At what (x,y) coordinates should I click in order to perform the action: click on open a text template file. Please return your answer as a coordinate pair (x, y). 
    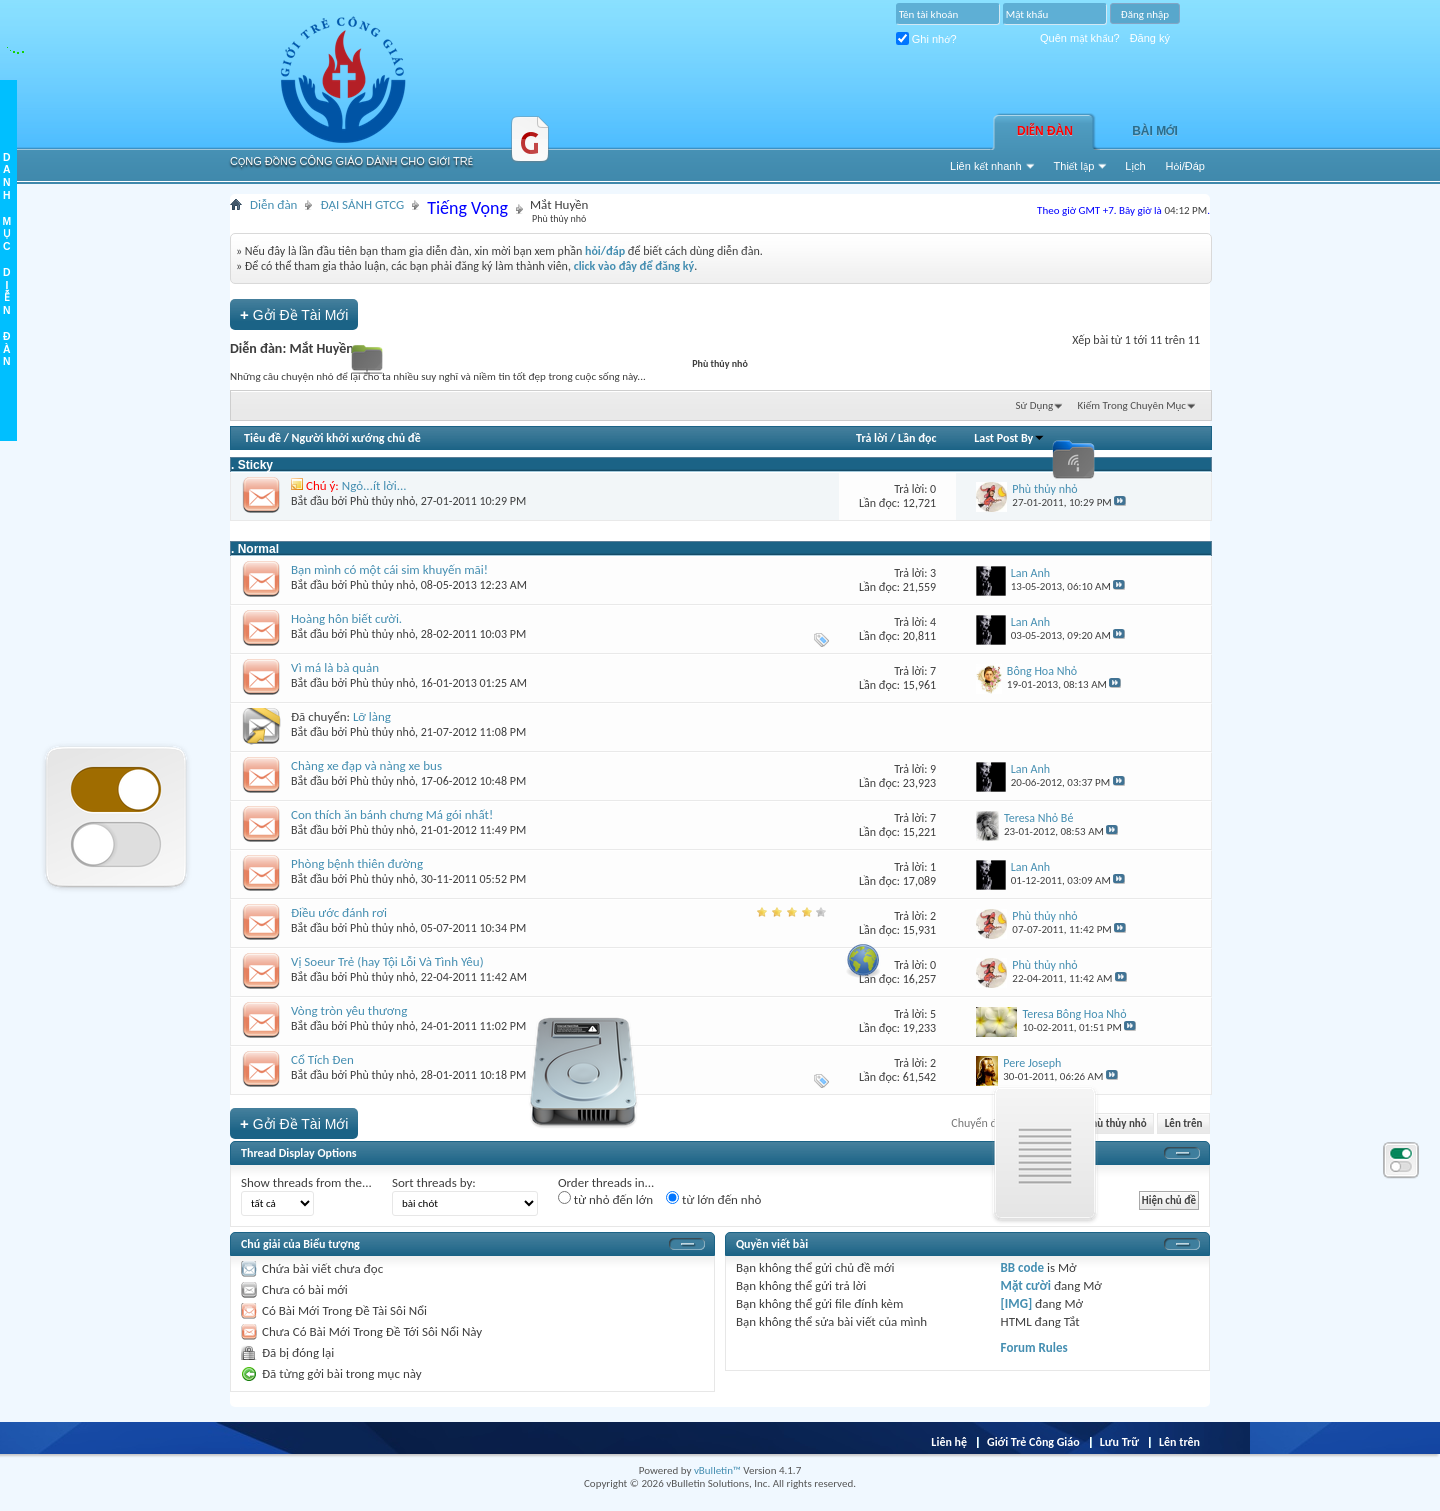
    Looking at the image, I should click on (1045, 1155).